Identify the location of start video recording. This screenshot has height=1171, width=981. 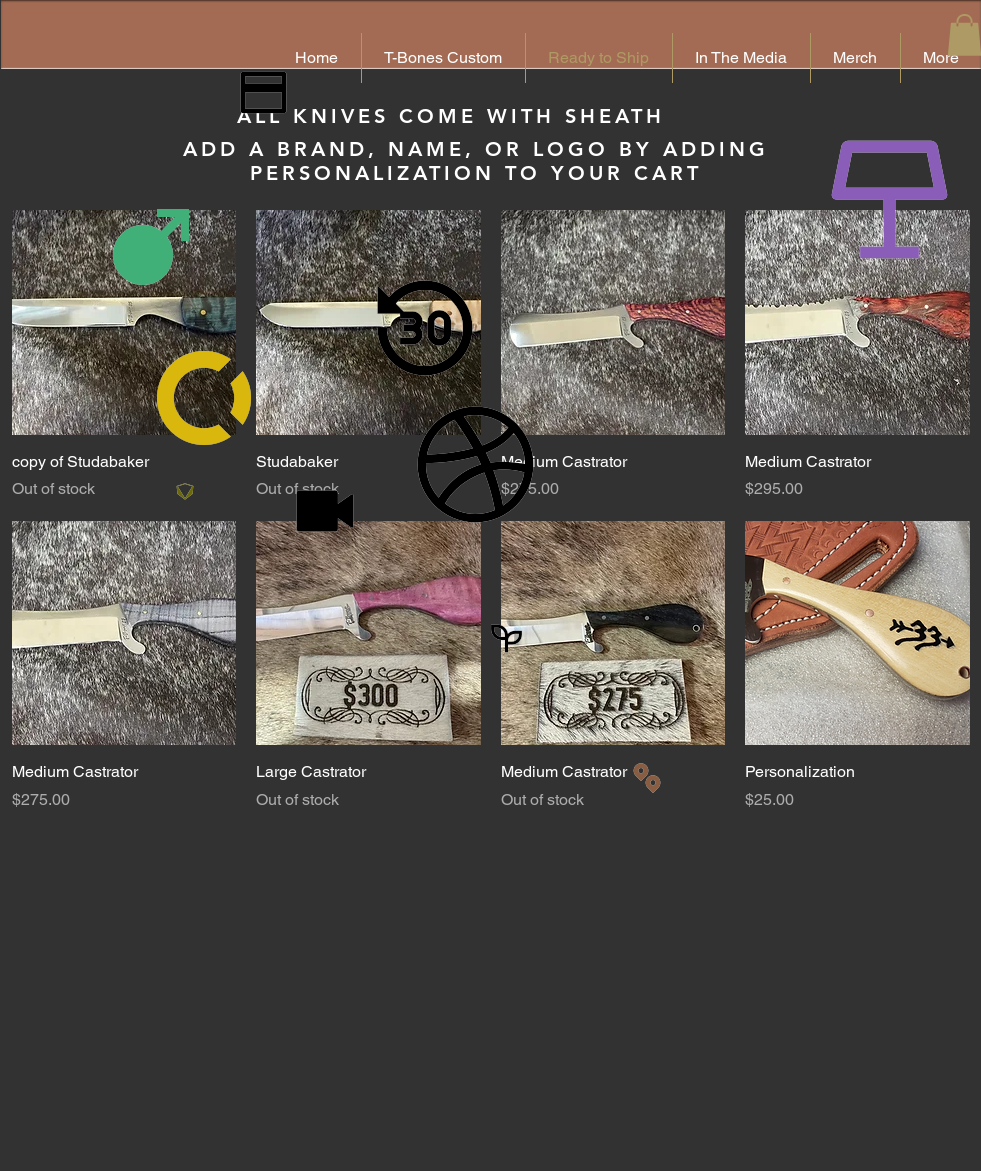
(325, 511).